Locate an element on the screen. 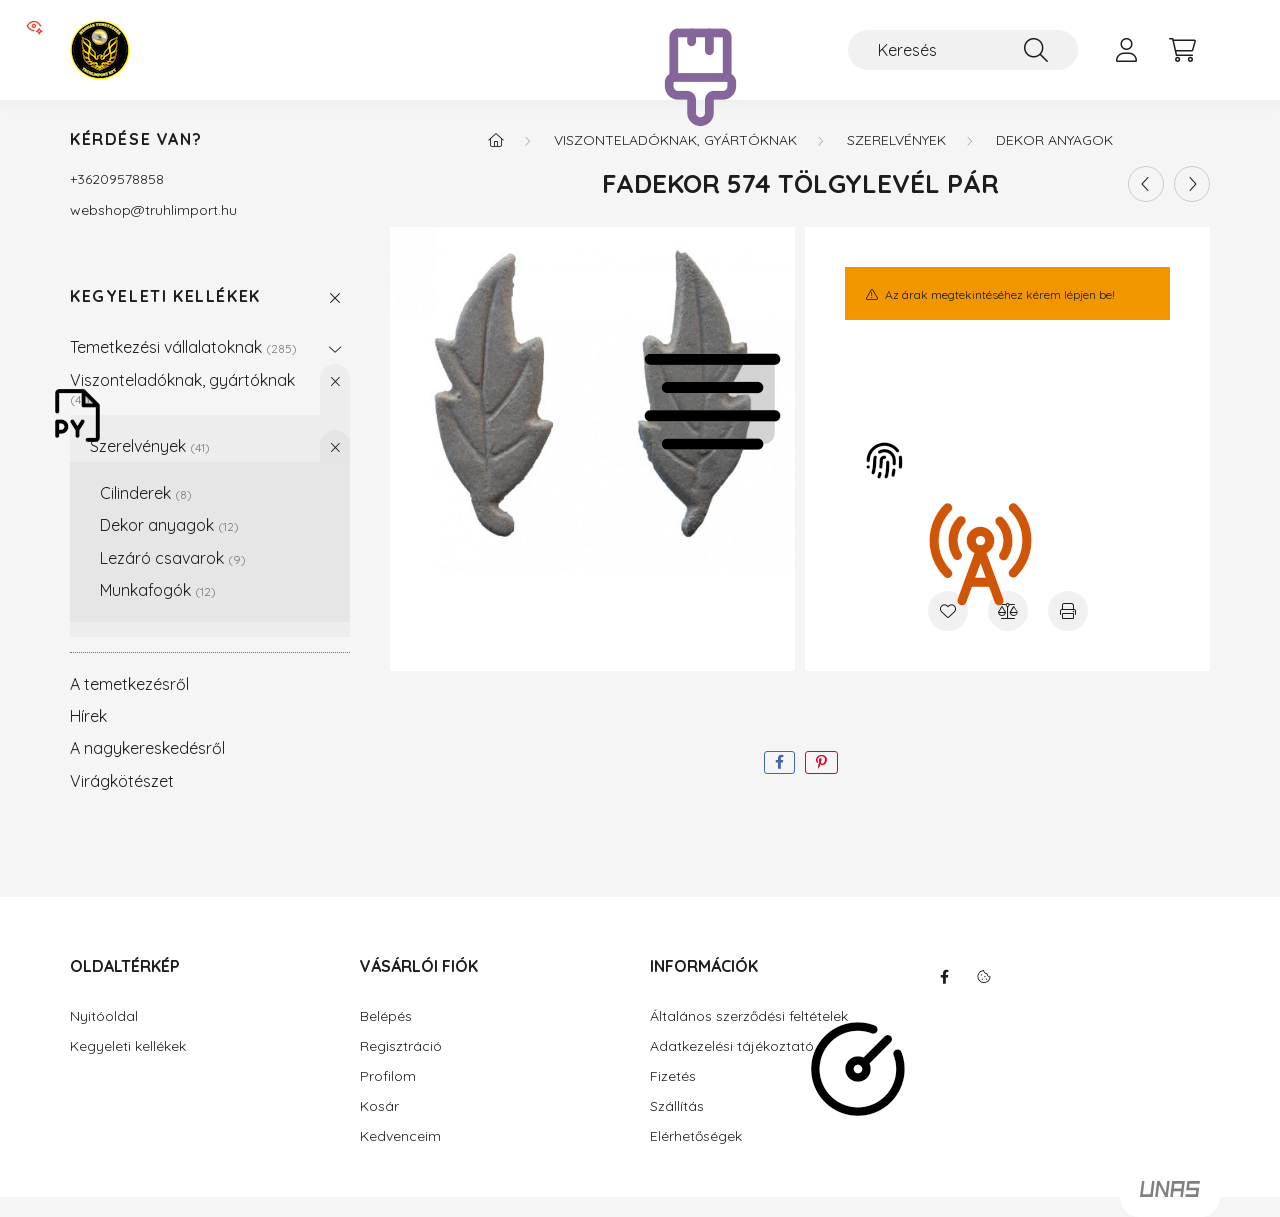 The width and height of the screenshot is (1280, 1217). view performance or speed metrics is located at coordinates (858, 1069).